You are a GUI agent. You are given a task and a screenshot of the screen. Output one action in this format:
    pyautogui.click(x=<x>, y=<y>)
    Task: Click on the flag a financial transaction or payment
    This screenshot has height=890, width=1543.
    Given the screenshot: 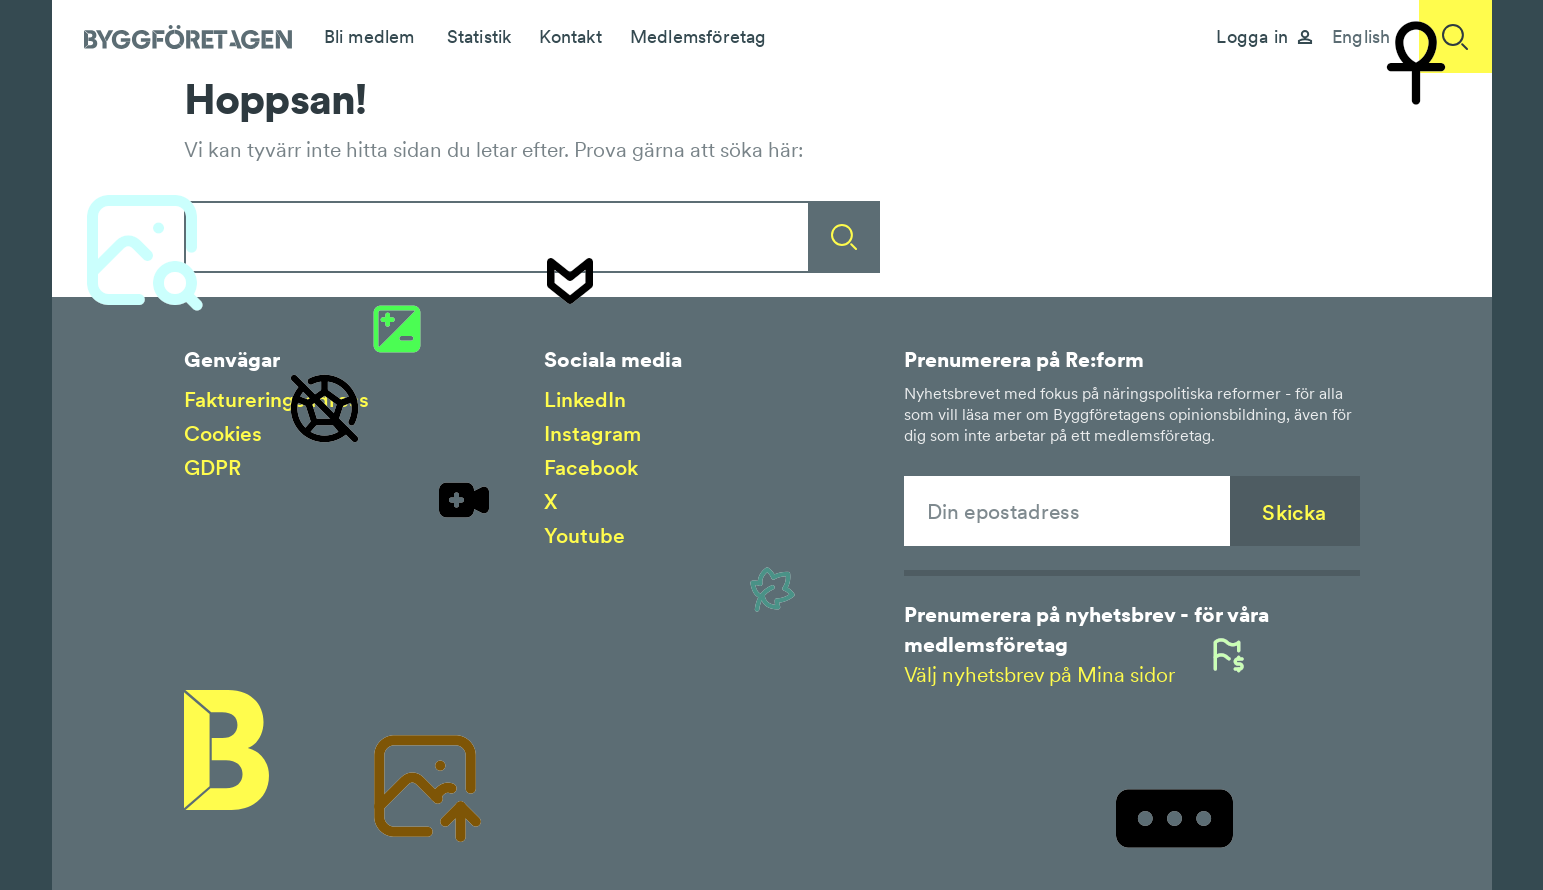 What is the action you would take?
    pyautogui.click(x=1227, y=654)
    